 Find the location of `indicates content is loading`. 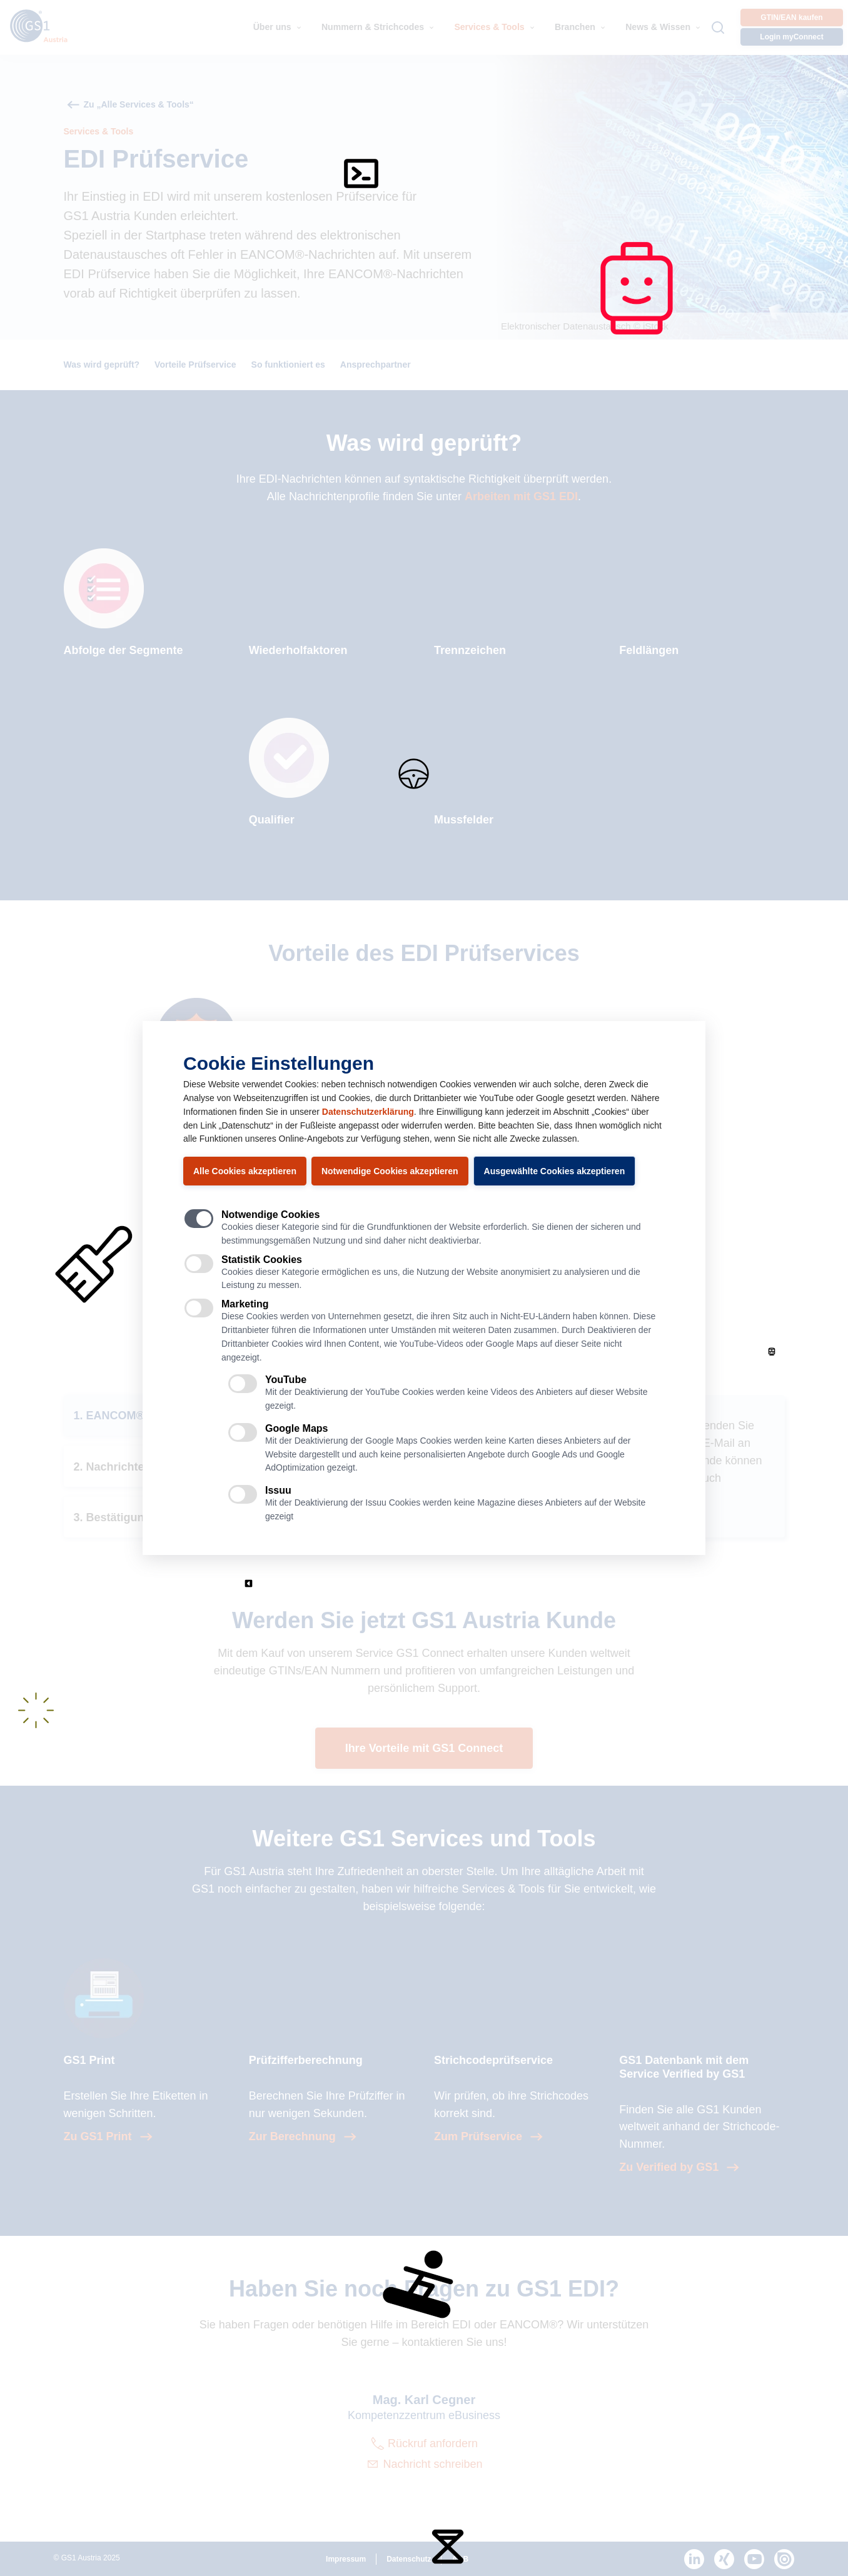

indicates content is loading is located at coordinates (36, 1710).